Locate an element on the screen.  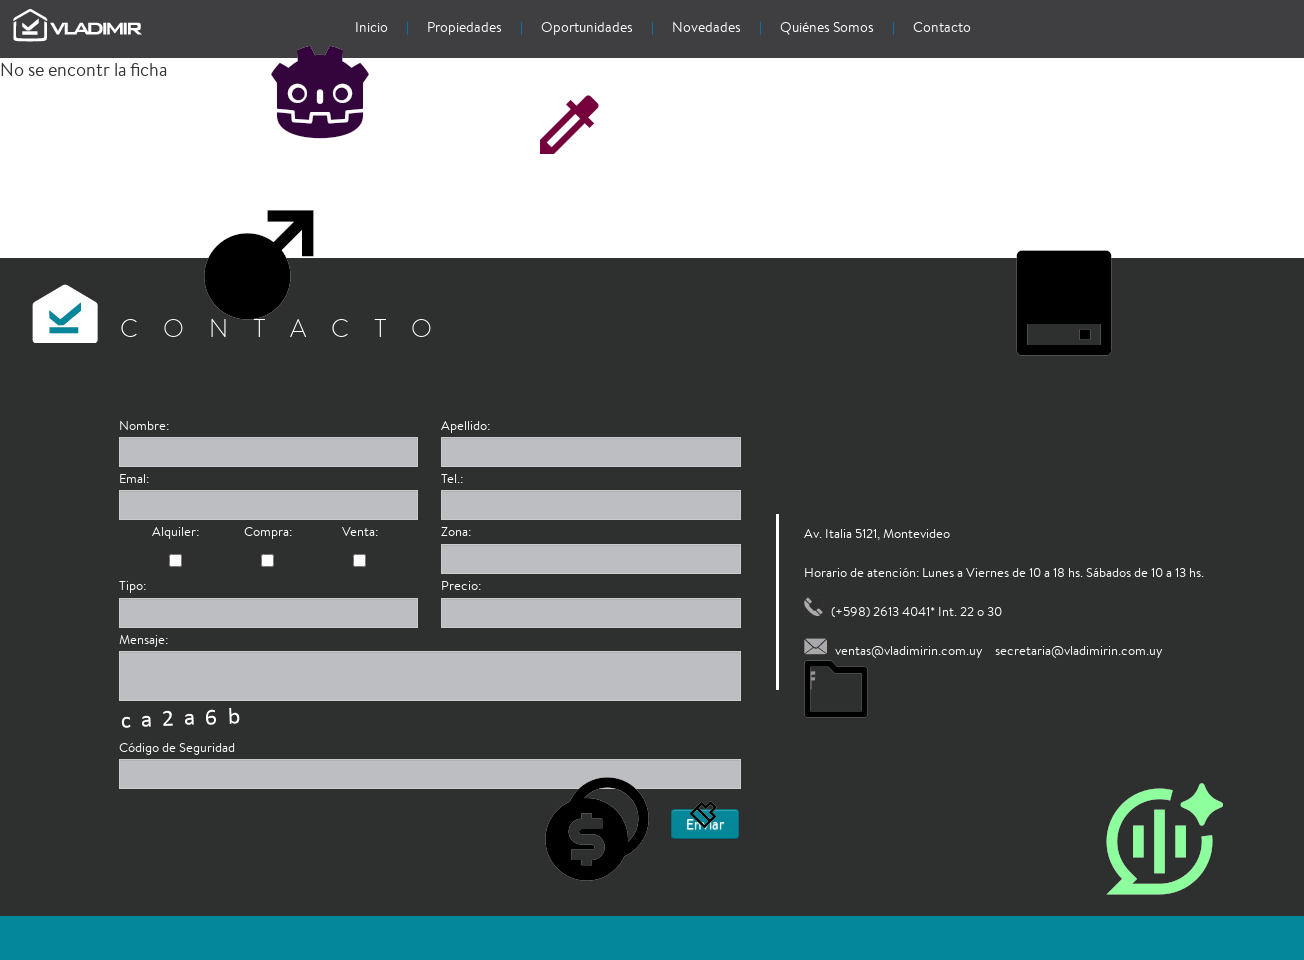
open godot engine application is located at coordinates (320, 92).